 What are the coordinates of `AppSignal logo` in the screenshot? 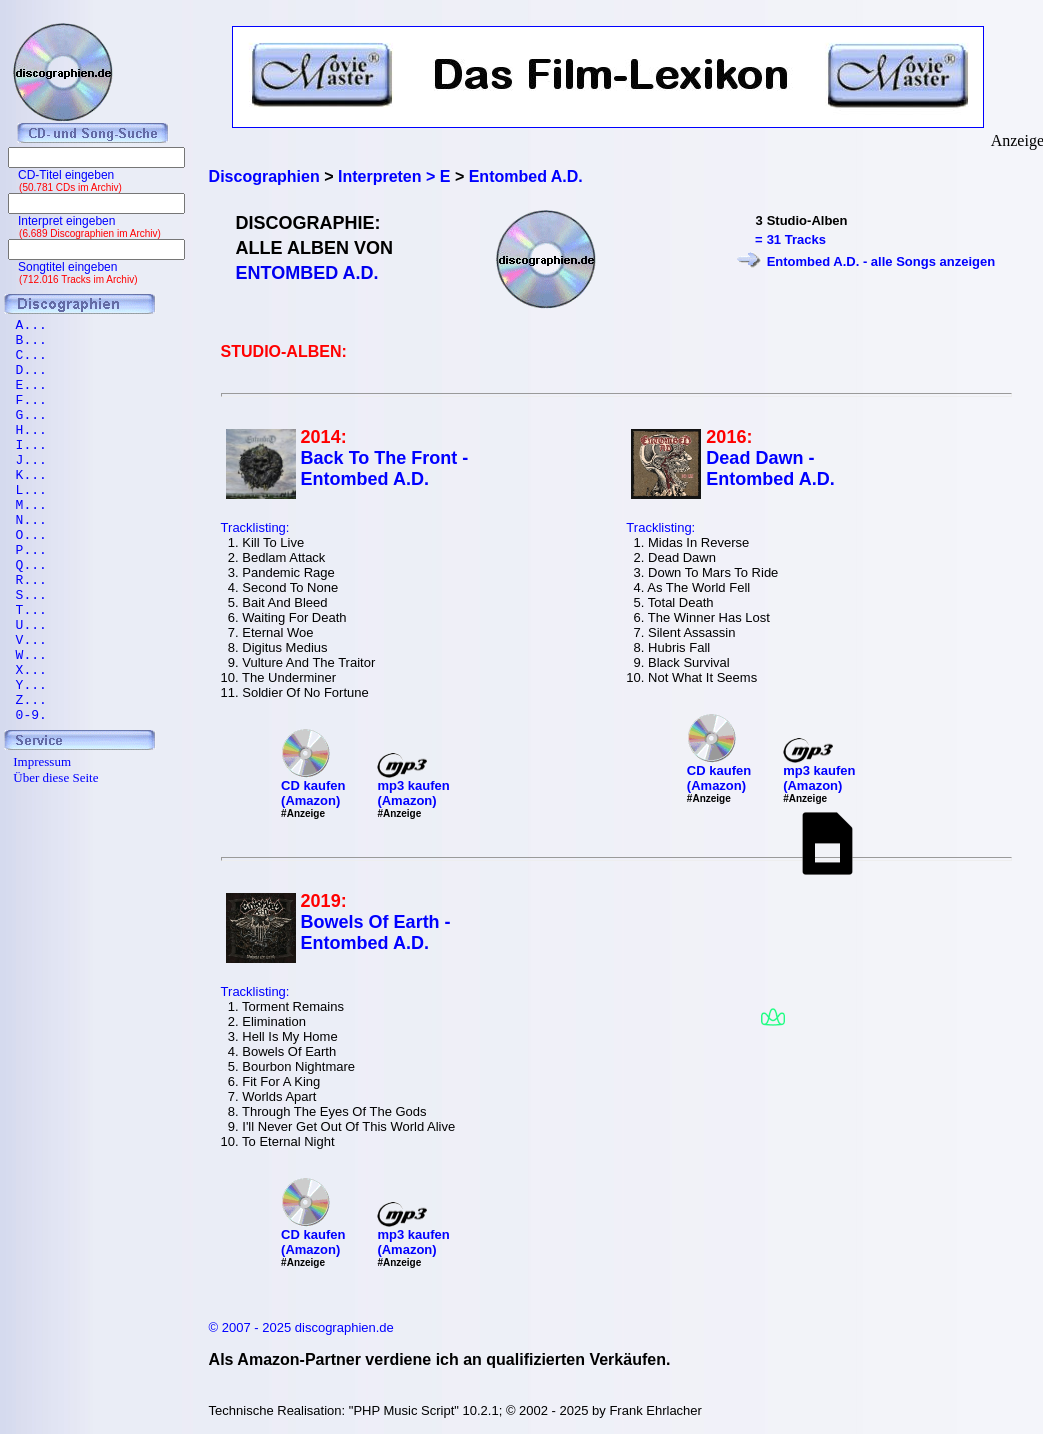 It's located at (773, 1017).